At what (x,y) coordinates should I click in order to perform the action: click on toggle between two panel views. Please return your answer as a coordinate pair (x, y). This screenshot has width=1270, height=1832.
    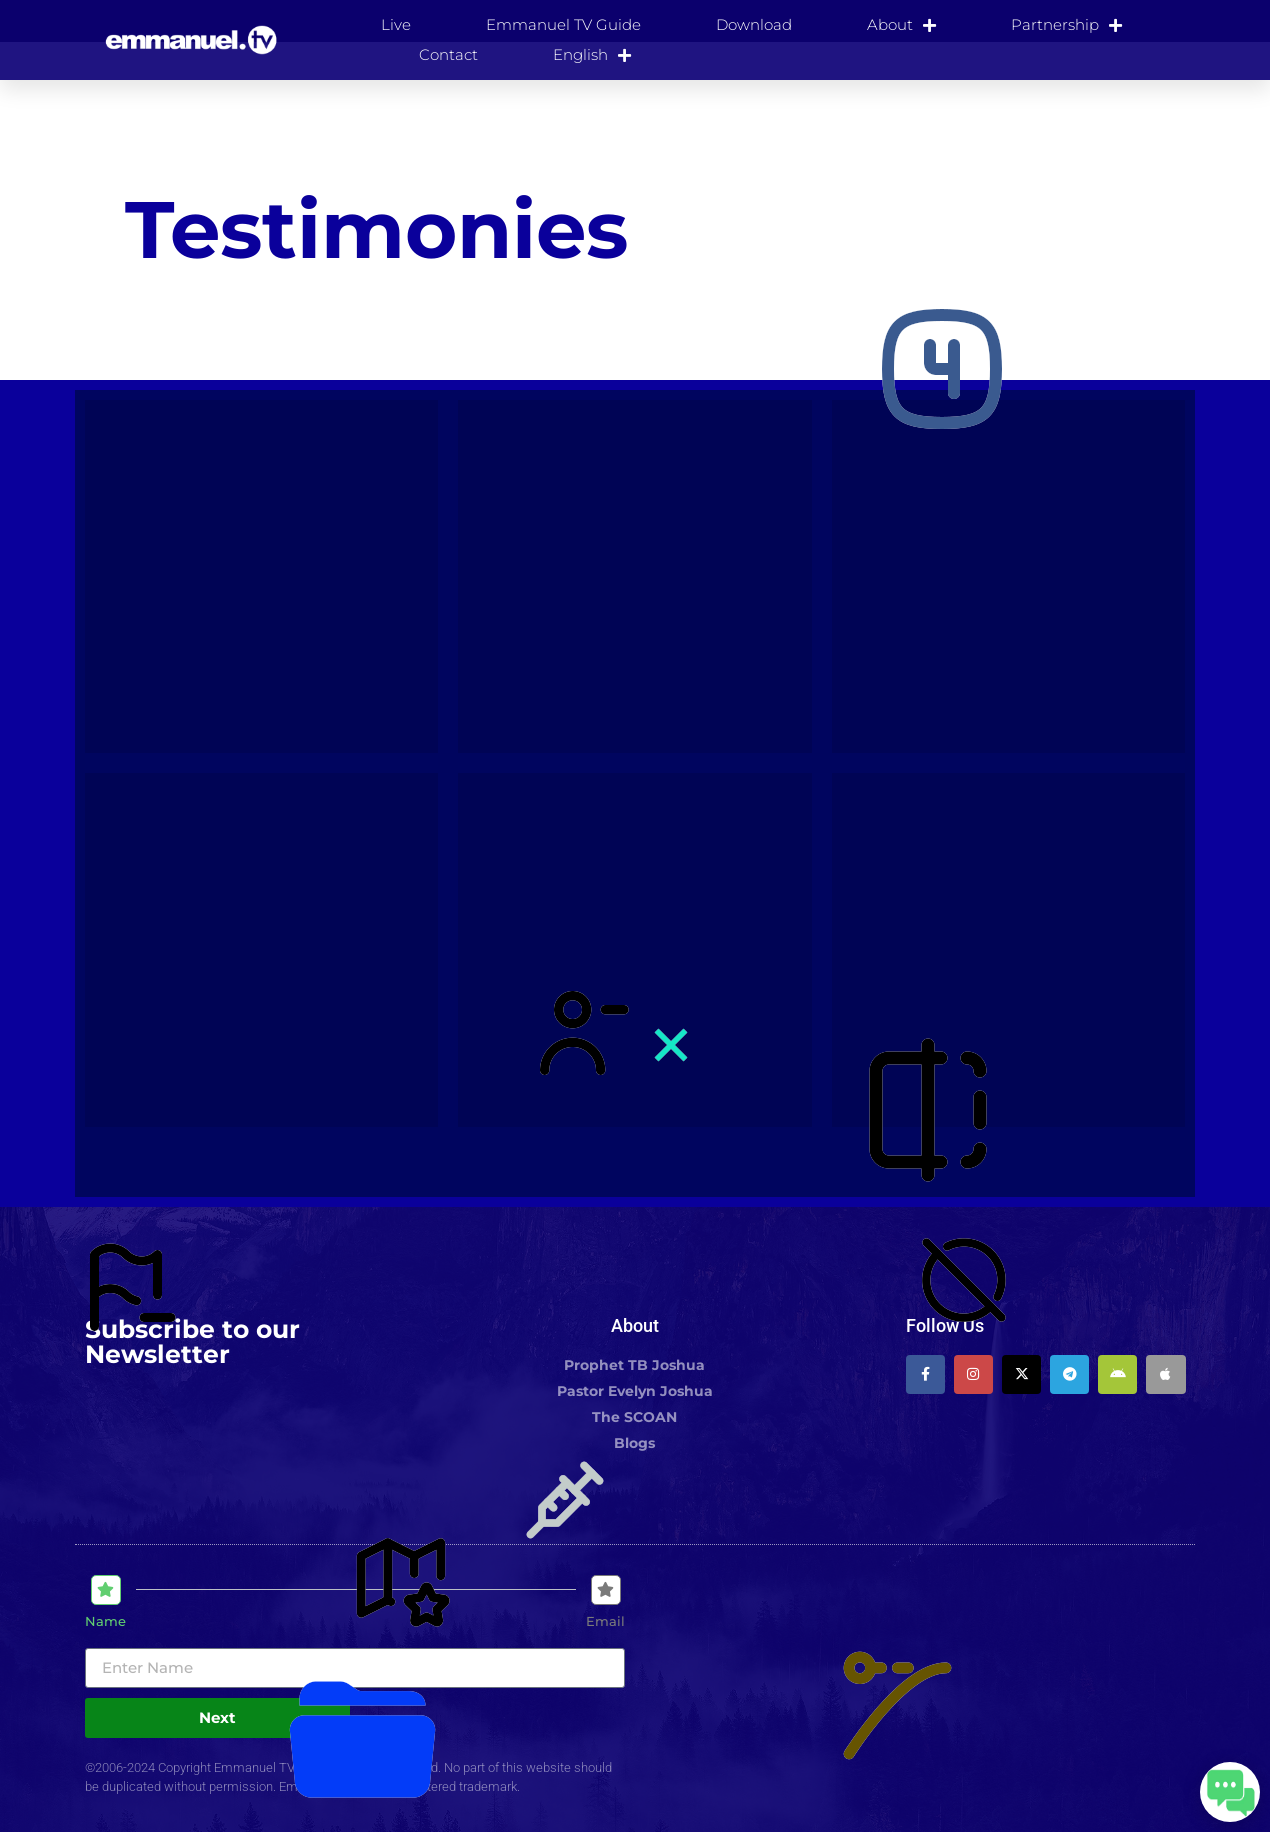
    Looking at the image, I should click on (928, 1110).